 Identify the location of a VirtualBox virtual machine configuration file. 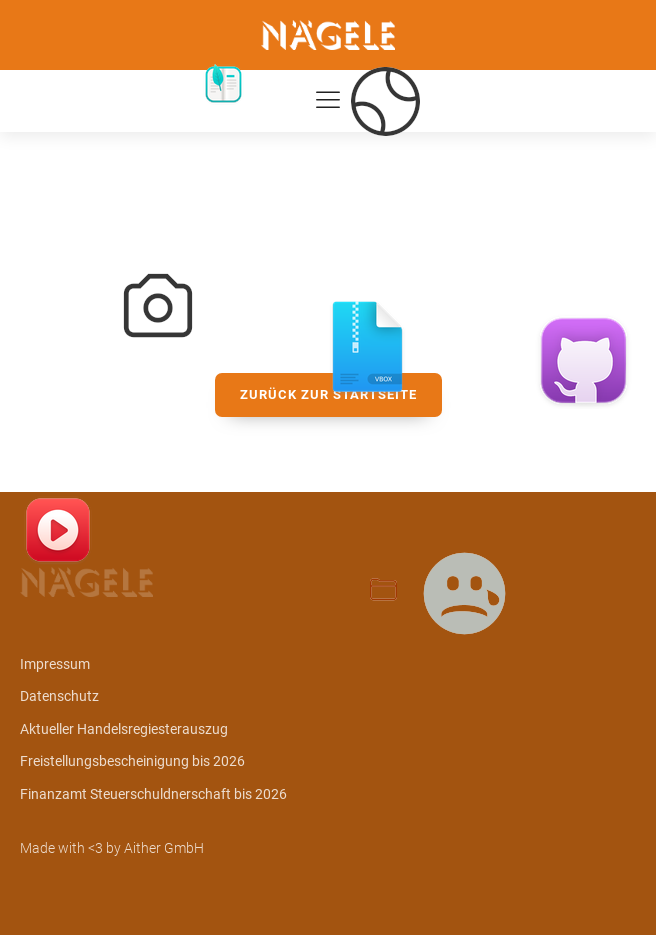
(367, 348).